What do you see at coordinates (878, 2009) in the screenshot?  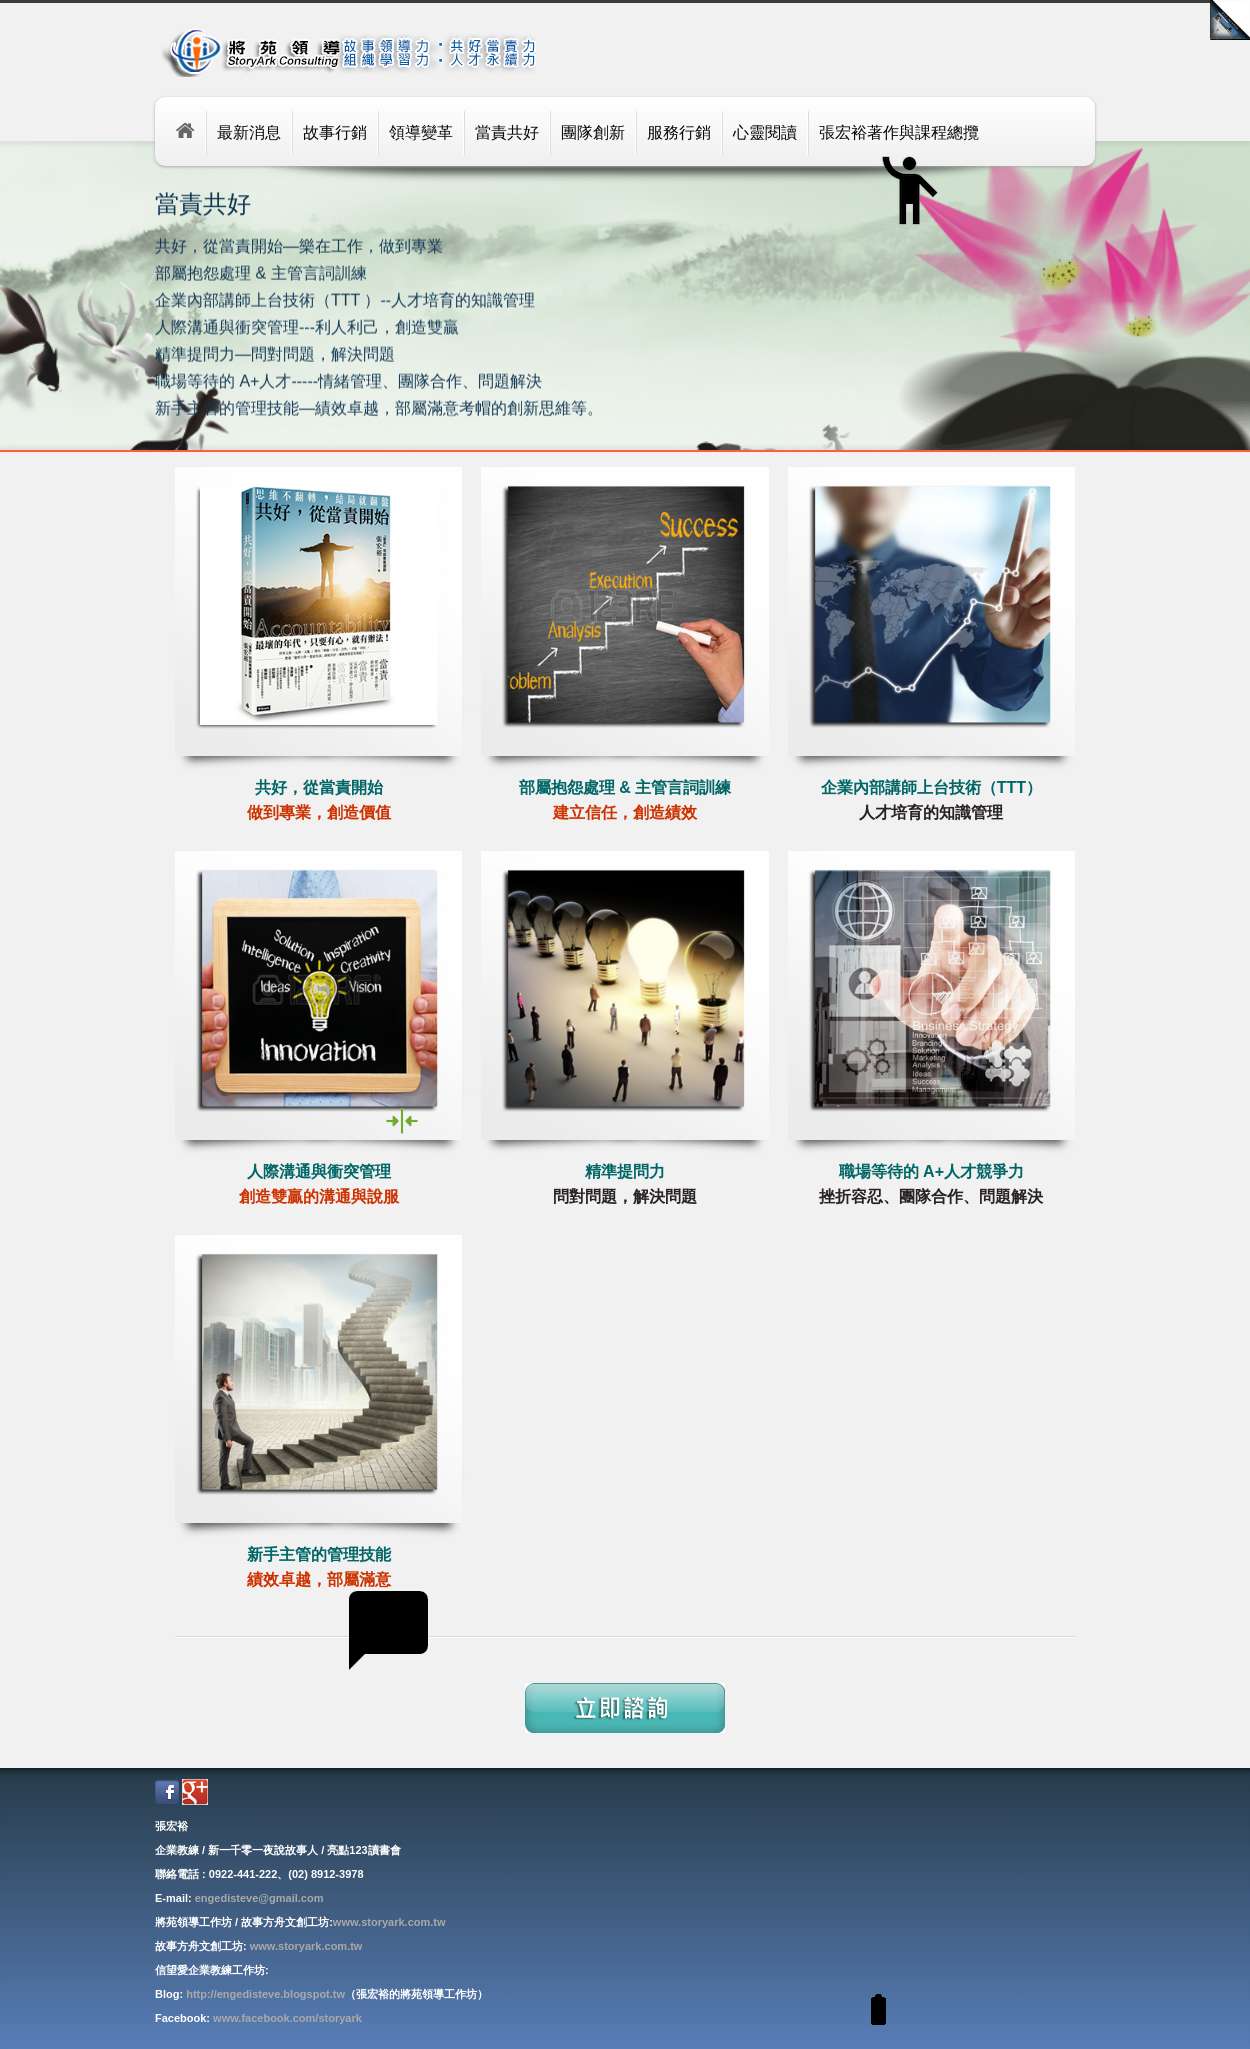 I see `indicates battery is fully charged` at bounding box center [878, 2009].